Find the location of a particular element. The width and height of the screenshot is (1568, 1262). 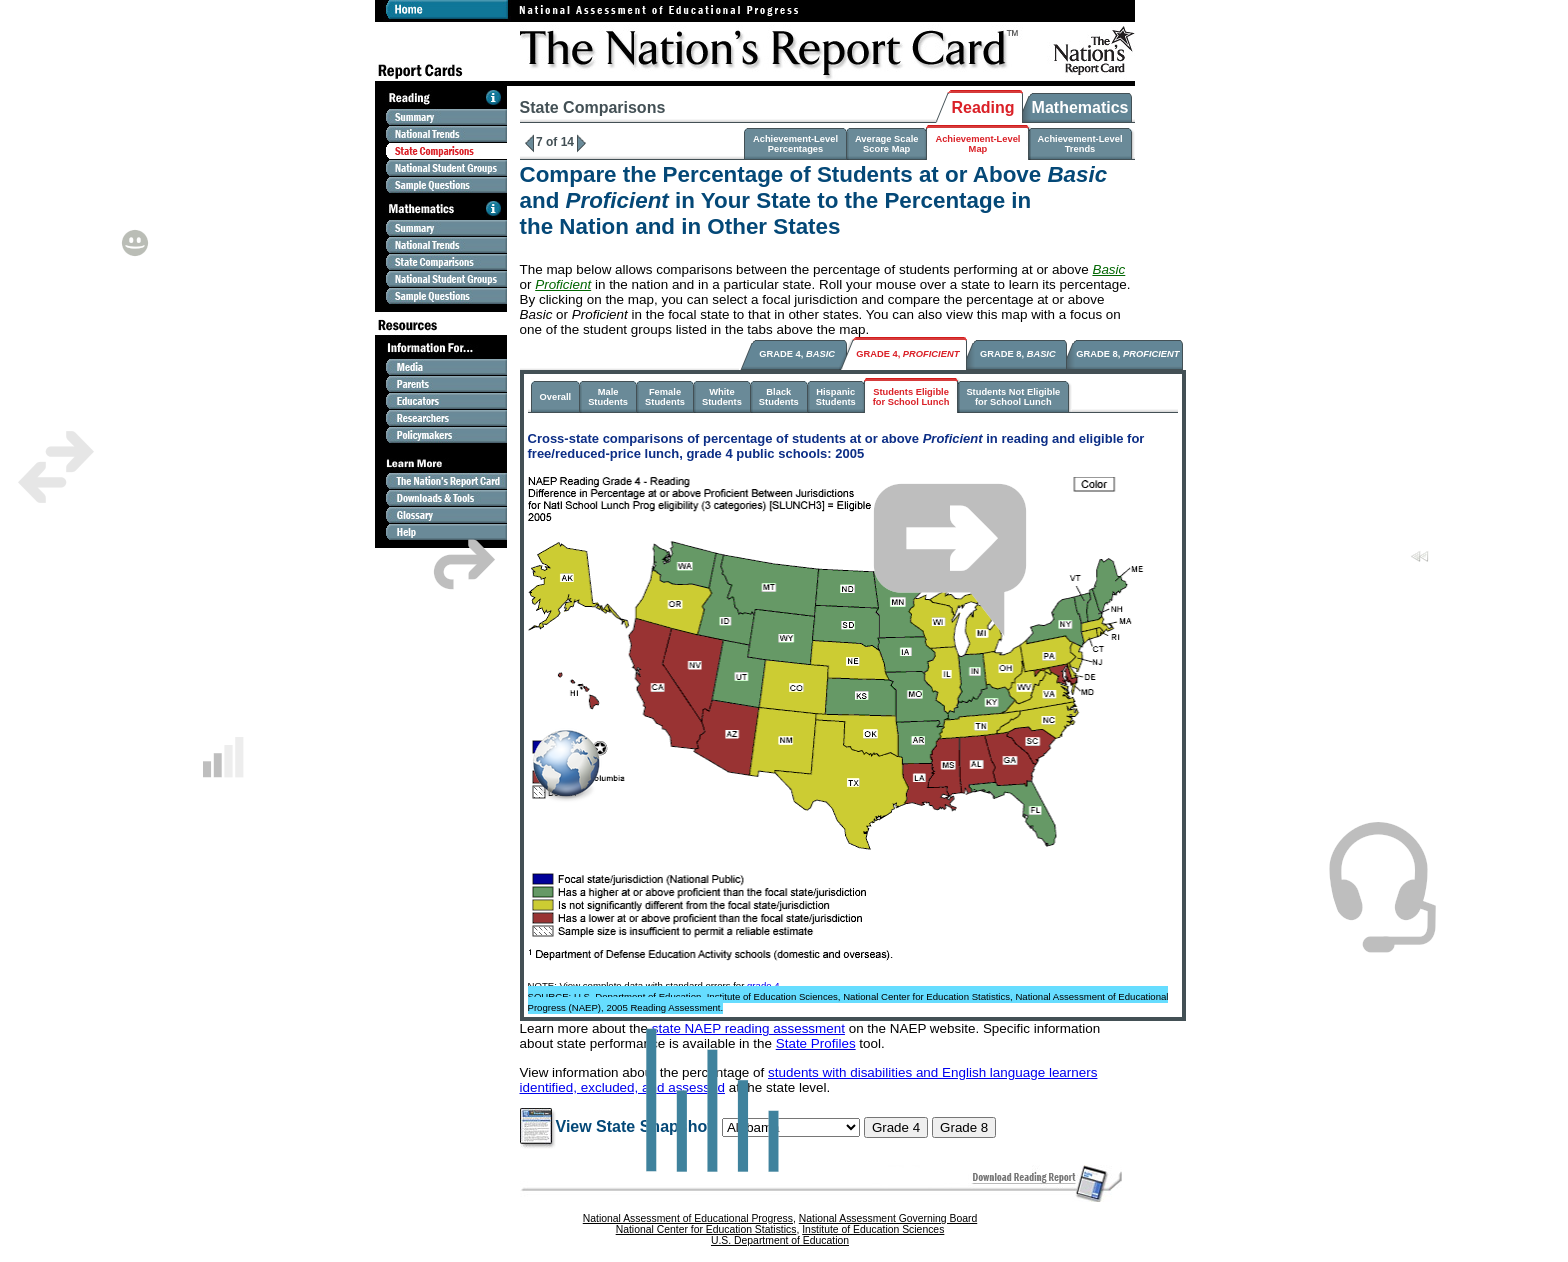

indicates idle network activity is located at coordinates (56, 467).